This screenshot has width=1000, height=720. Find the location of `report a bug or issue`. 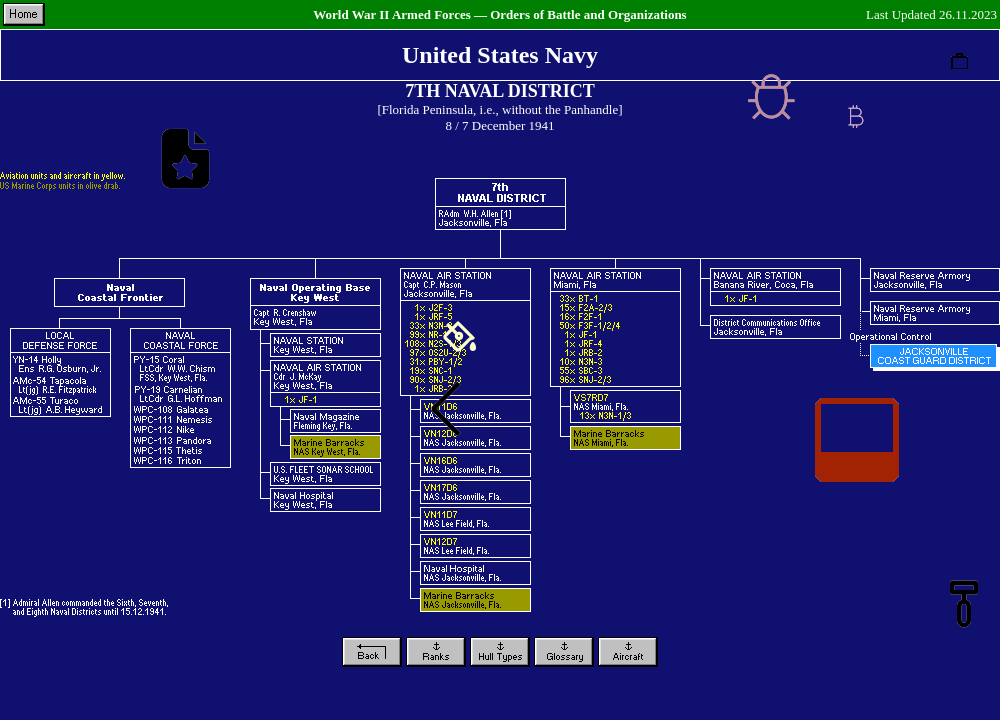

report a bug or issue is located at coordinates (771, 97).